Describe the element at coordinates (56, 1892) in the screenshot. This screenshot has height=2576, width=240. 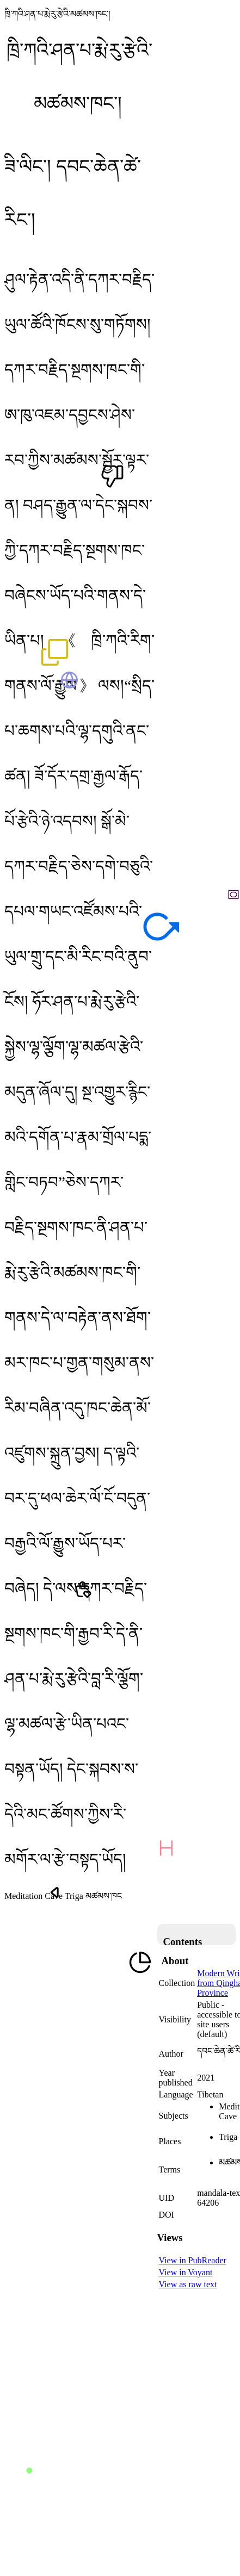
I see `go back to the previous screen` at that location.